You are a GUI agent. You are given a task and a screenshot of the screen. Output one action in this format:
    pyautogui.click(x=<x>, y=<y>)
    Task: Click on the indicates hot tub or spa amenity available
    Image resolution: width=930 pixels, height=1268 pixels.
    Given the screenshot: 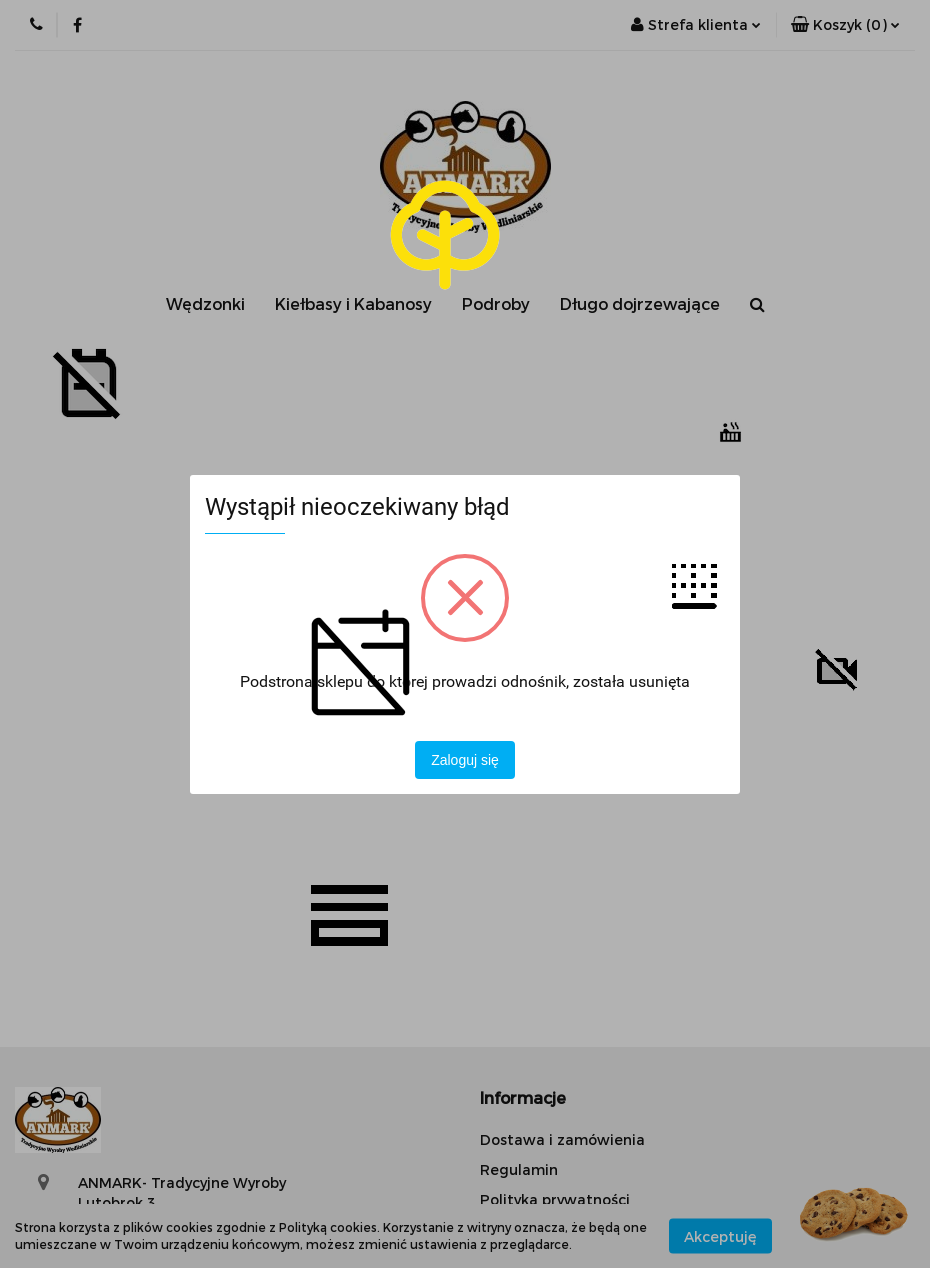 What is the action you would take?
    pyautogui.click(x=730, y=431)
    